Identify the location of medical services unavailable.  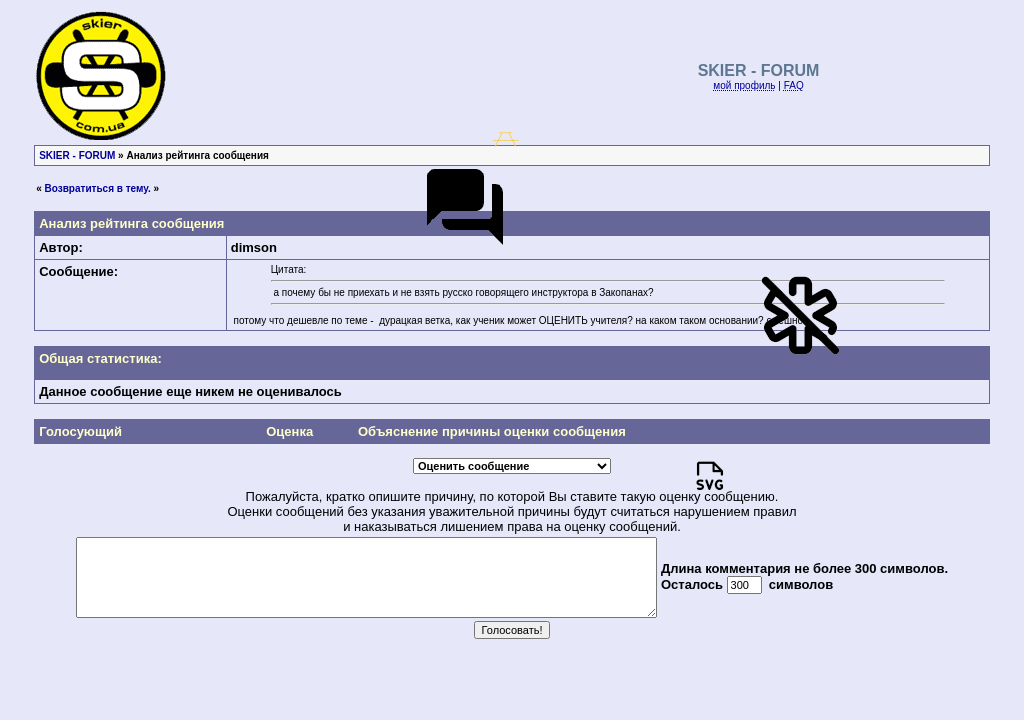
(800, 315).